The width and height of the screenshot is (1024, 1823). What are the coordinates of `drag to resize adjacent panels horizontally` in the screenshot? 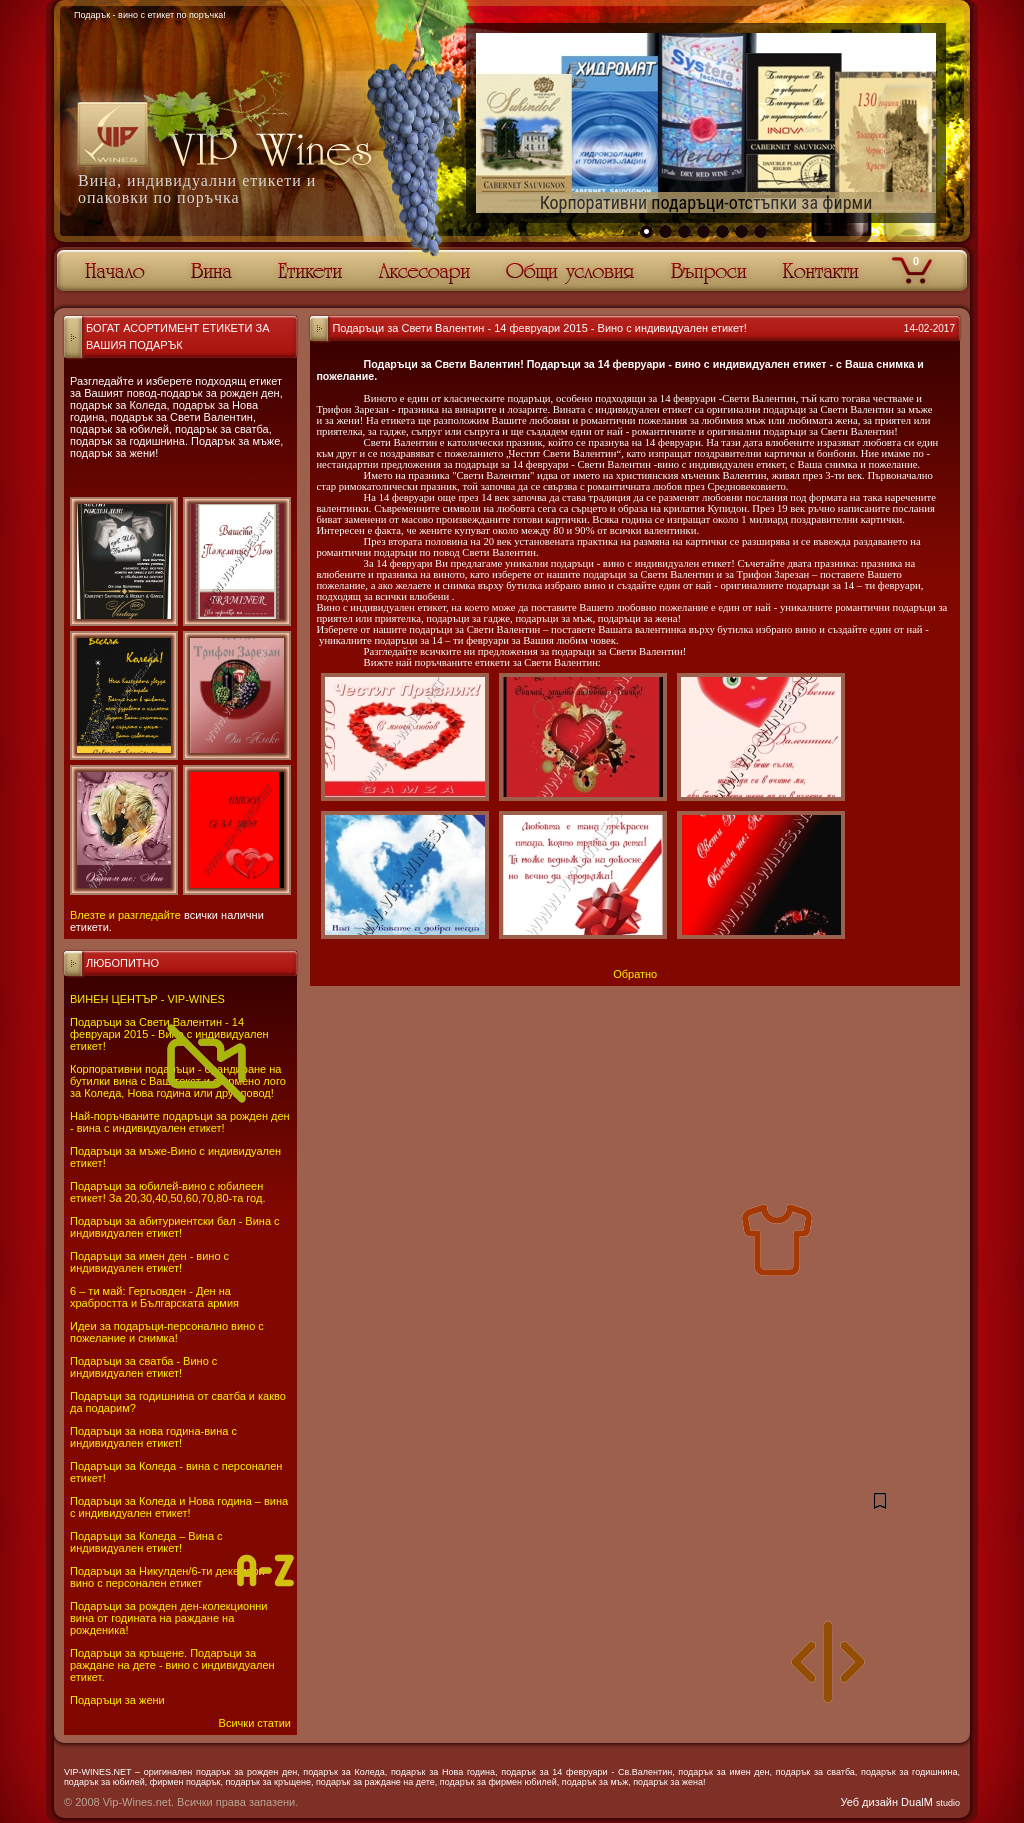 It's located at (828, 1662).